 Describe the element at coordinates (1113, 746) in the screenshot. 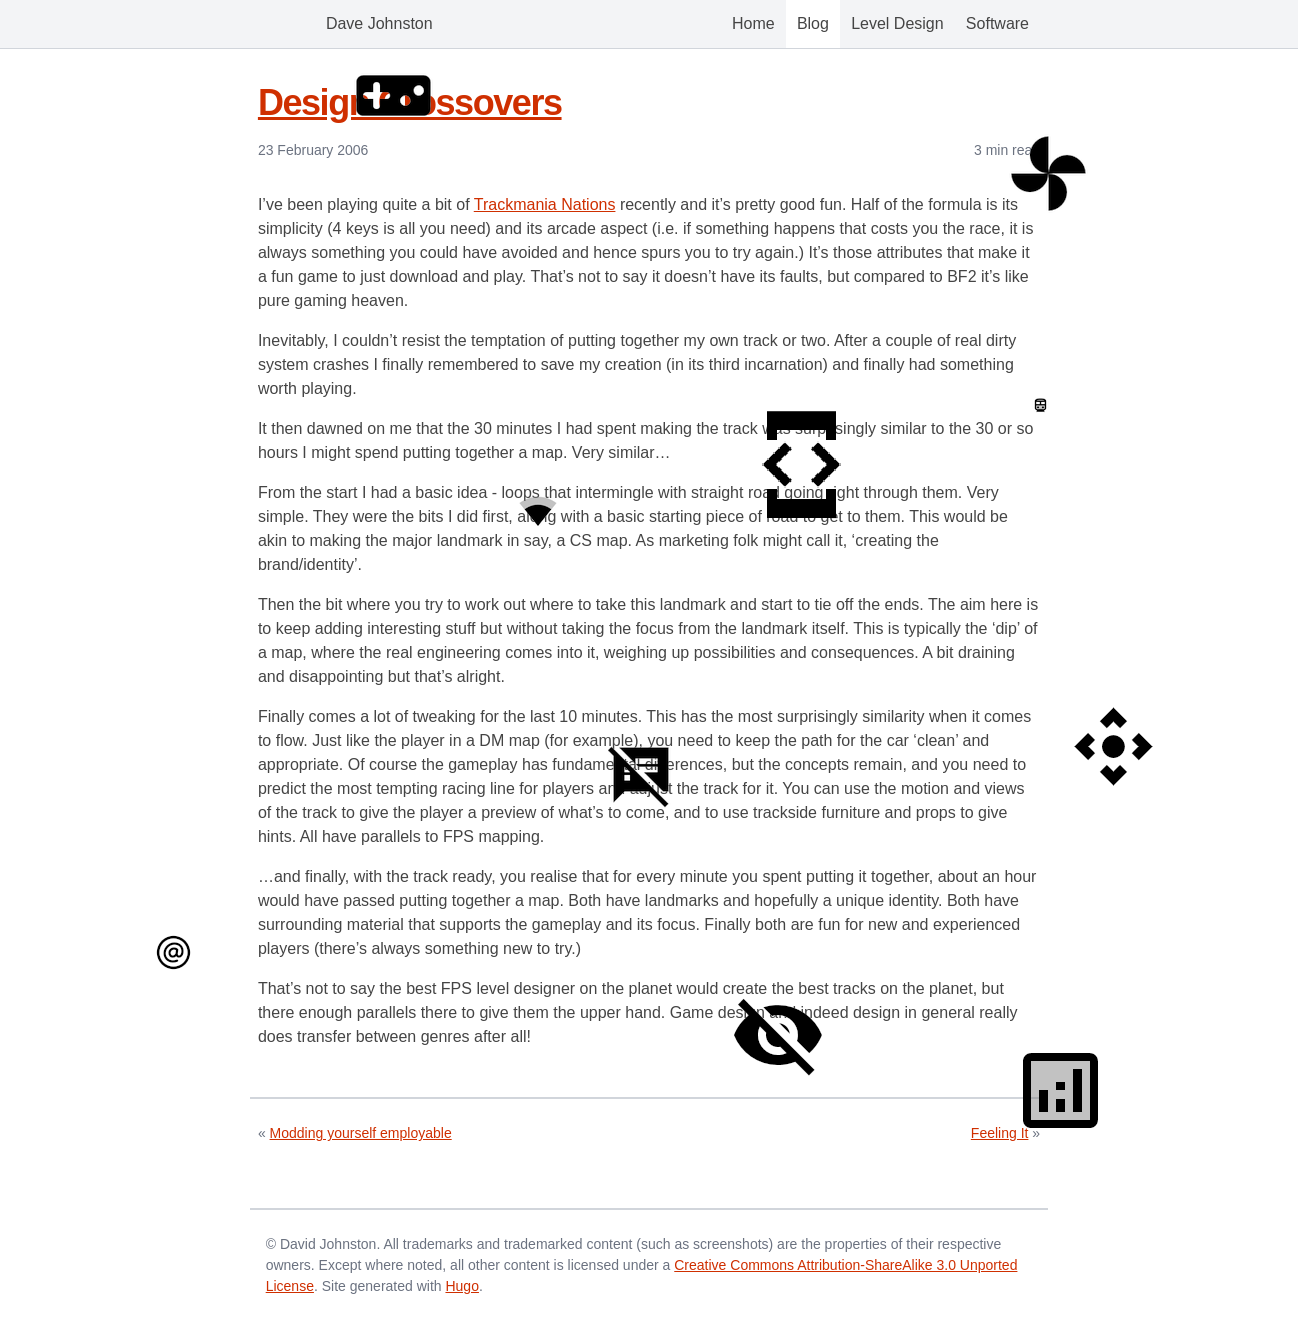

I see `pan or move camera position` at that location.